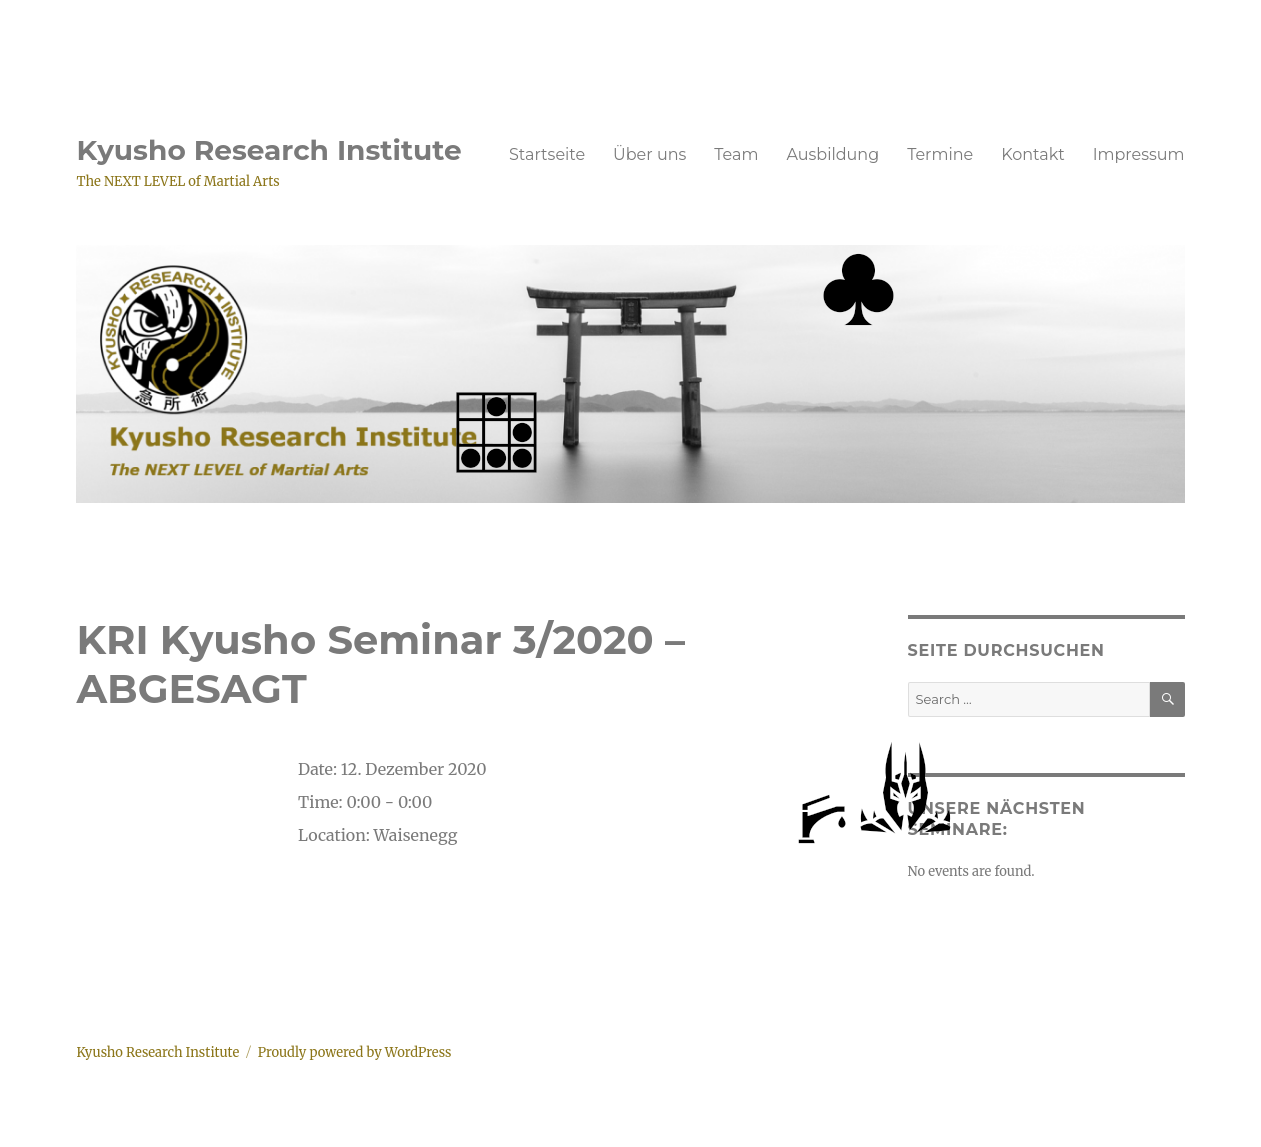 The width and height of the screenshot is (1261, 1147). I want to click on select overlord or boss character class, so click(905, 786).